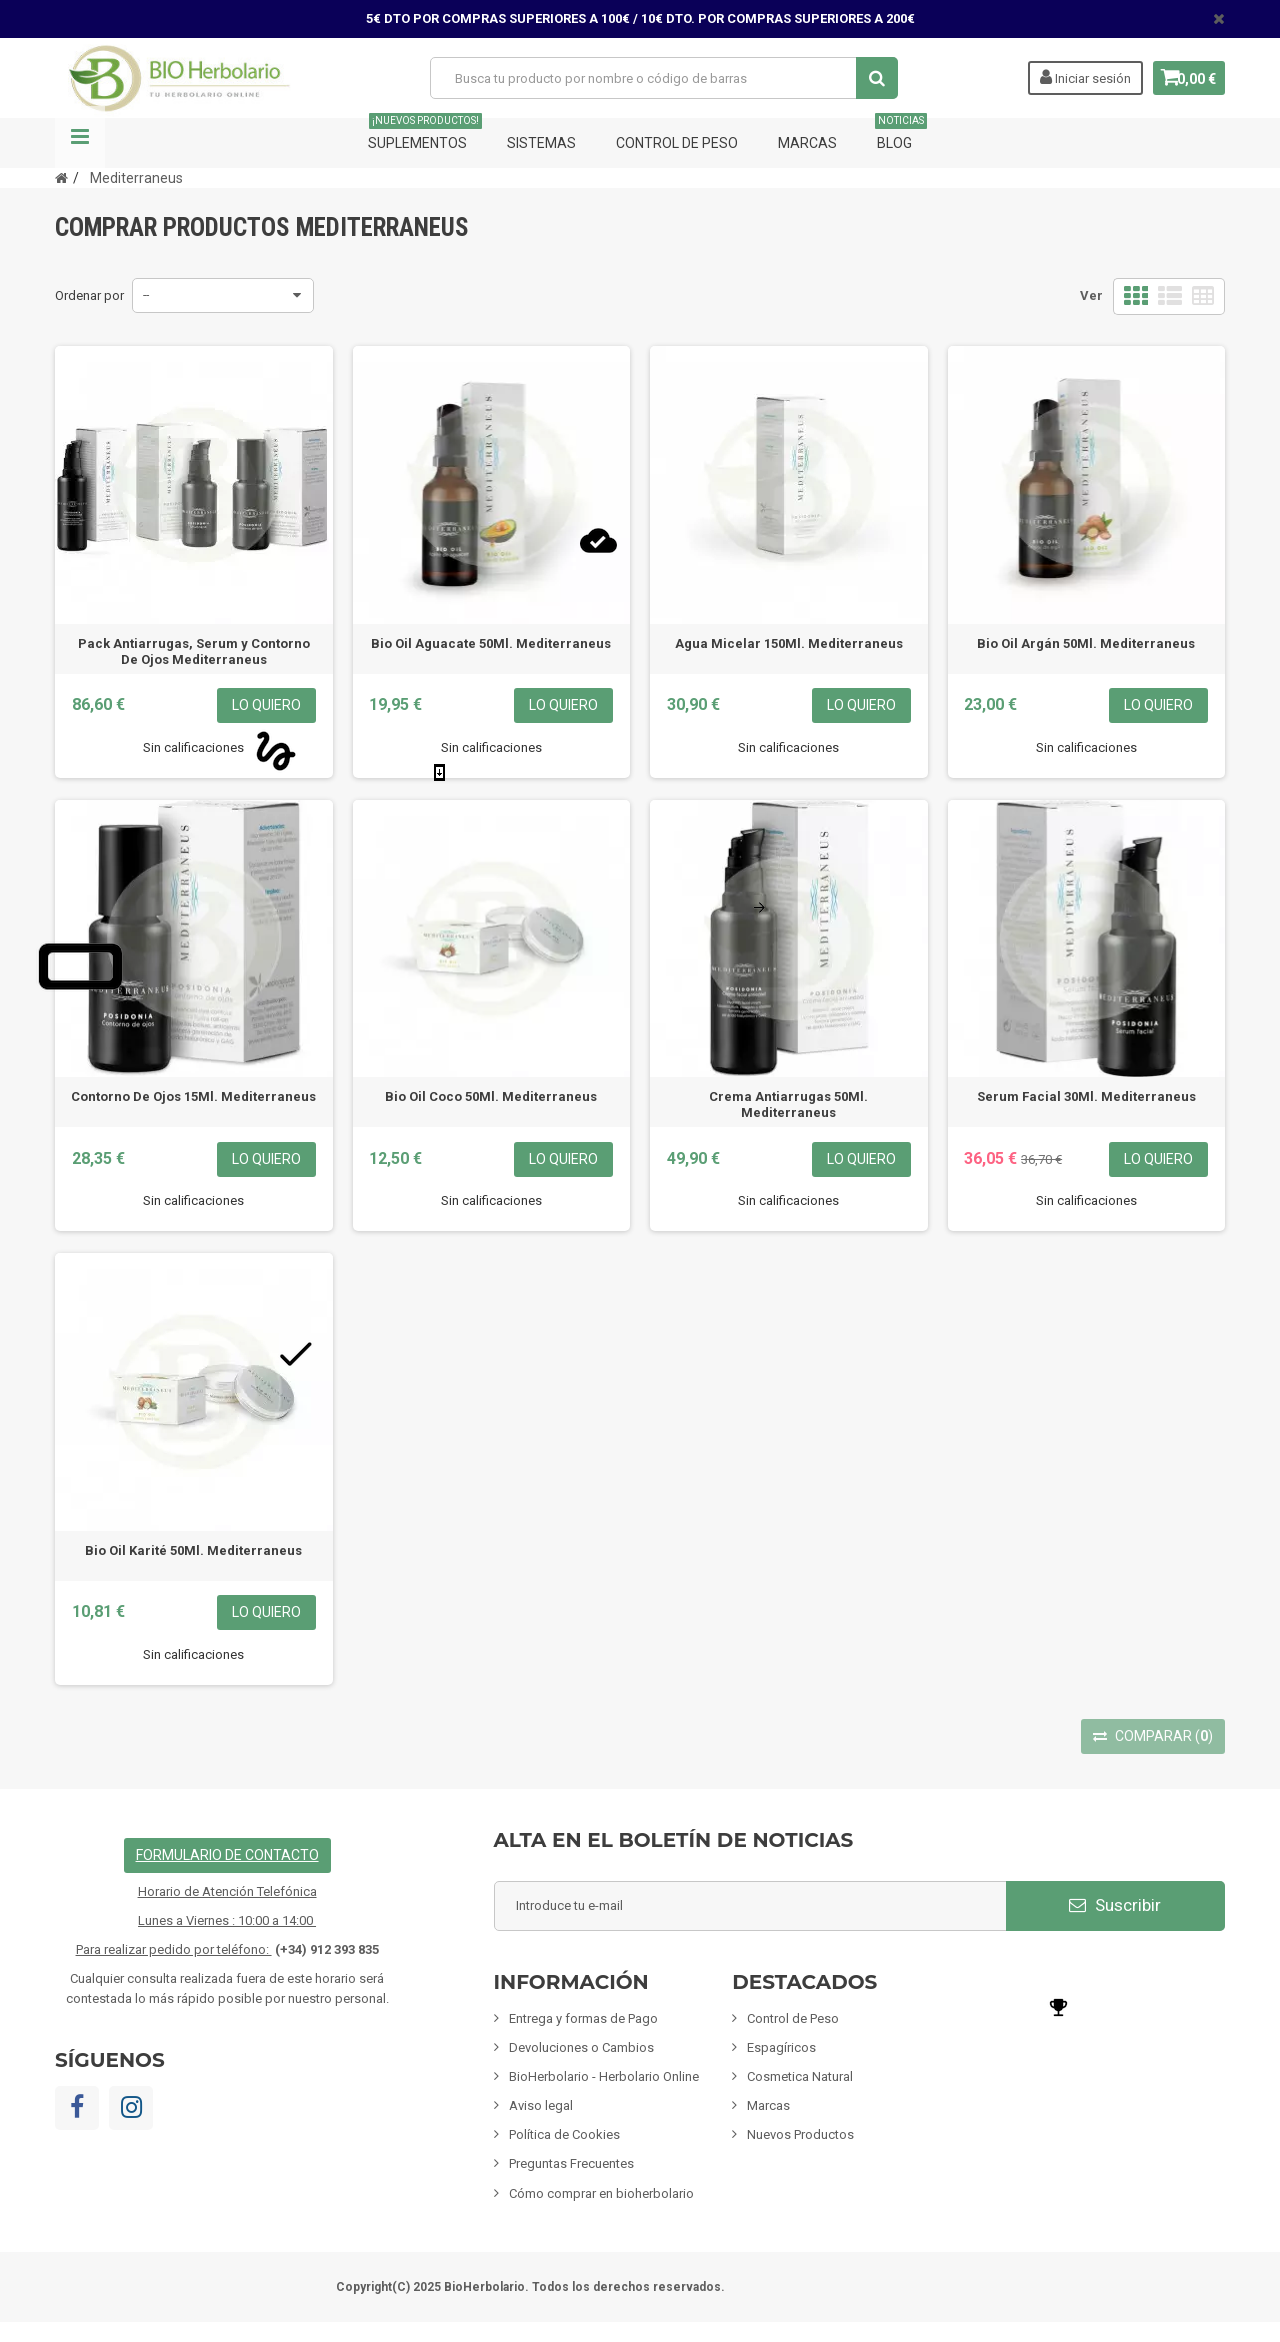 This screenshot has width=1280, height=2342. Describe the element at coordinates (295, 1353) in the screenshot. I see `confirm or submit an action` at that location.